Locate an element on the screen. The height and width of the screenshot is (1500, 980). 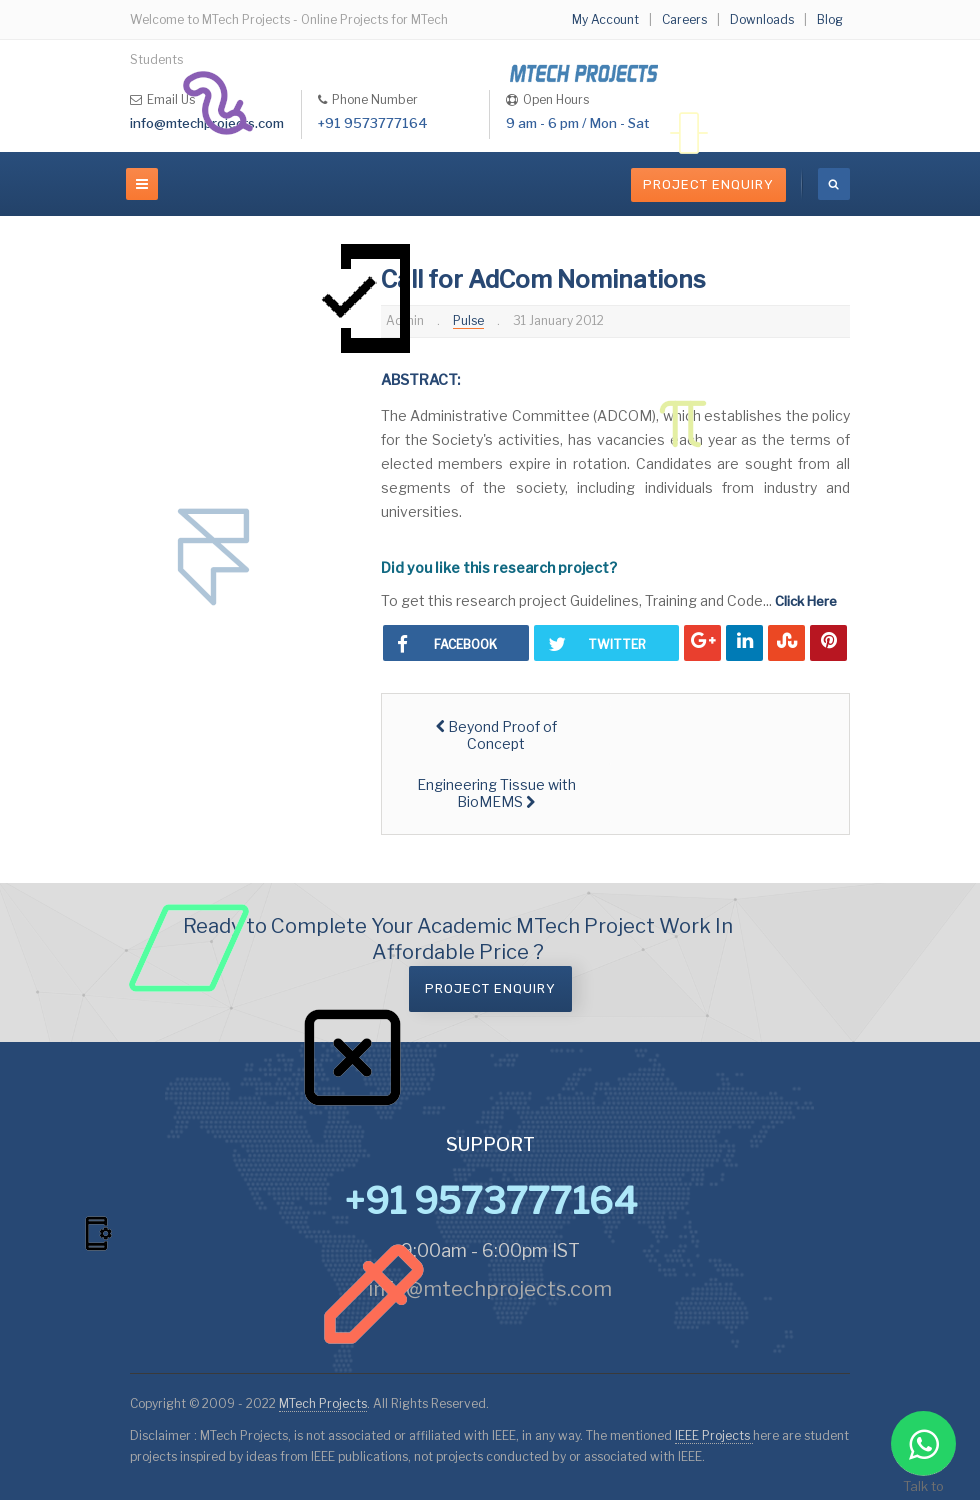
access mathematical constants or formulas is located at coordinates (683, 424).